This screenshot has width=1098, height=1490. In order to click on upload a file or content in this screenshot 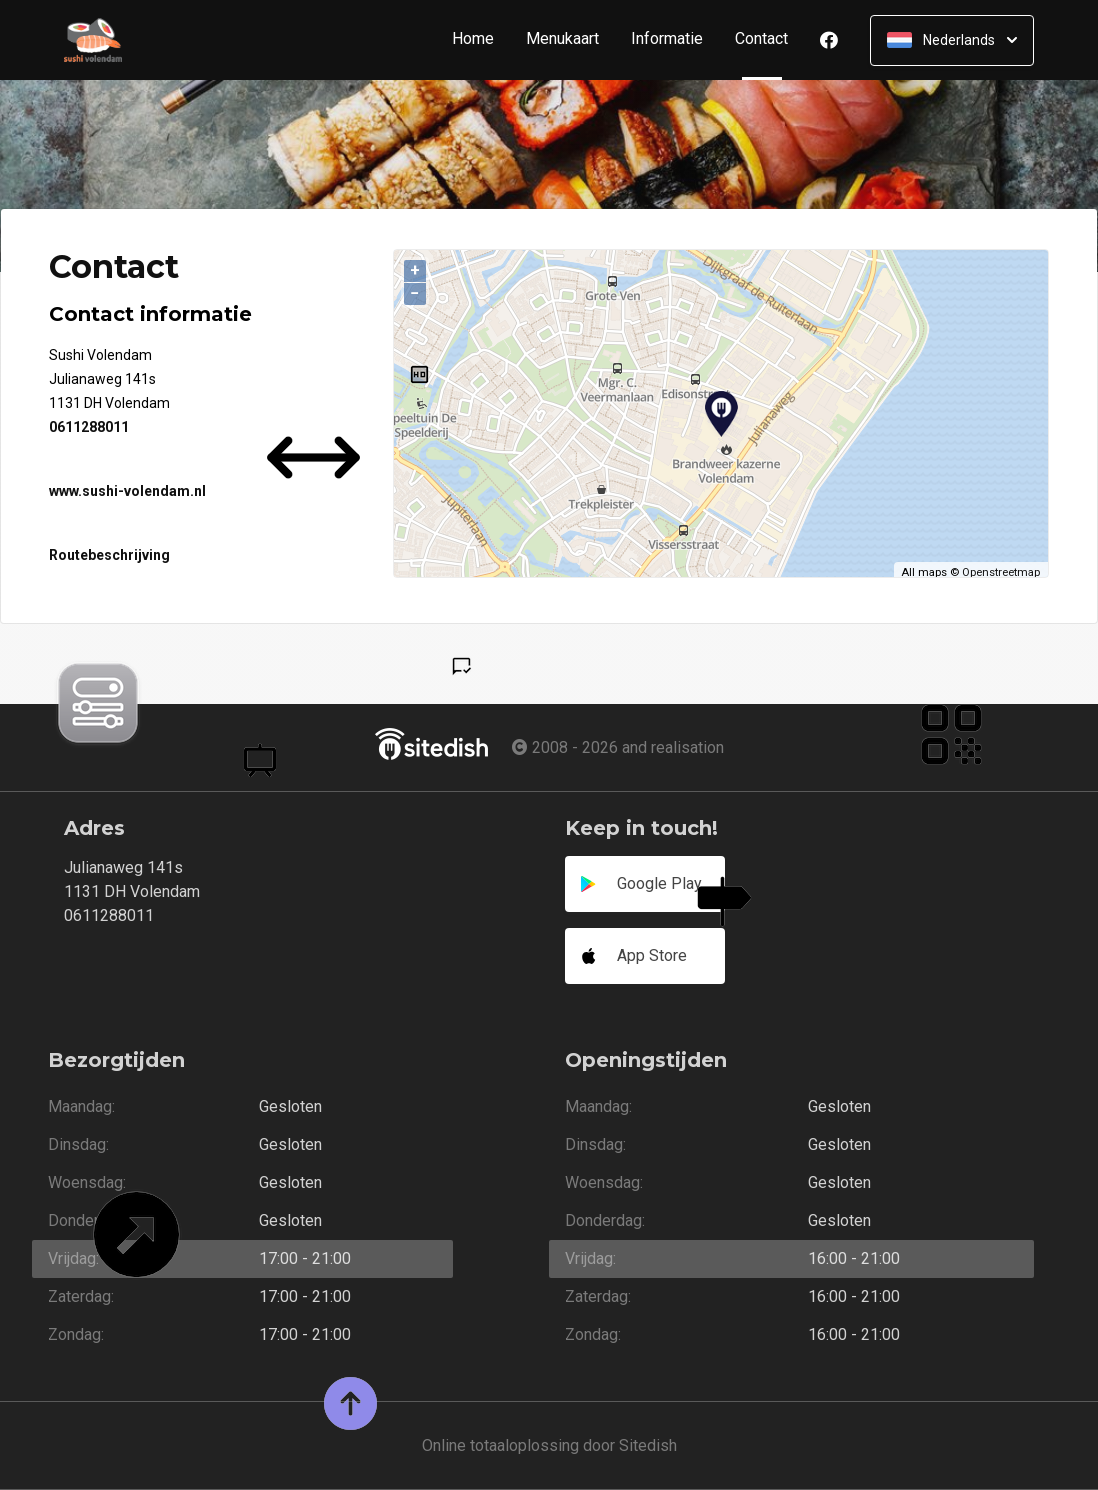, I will do `click(350, 1403)`.